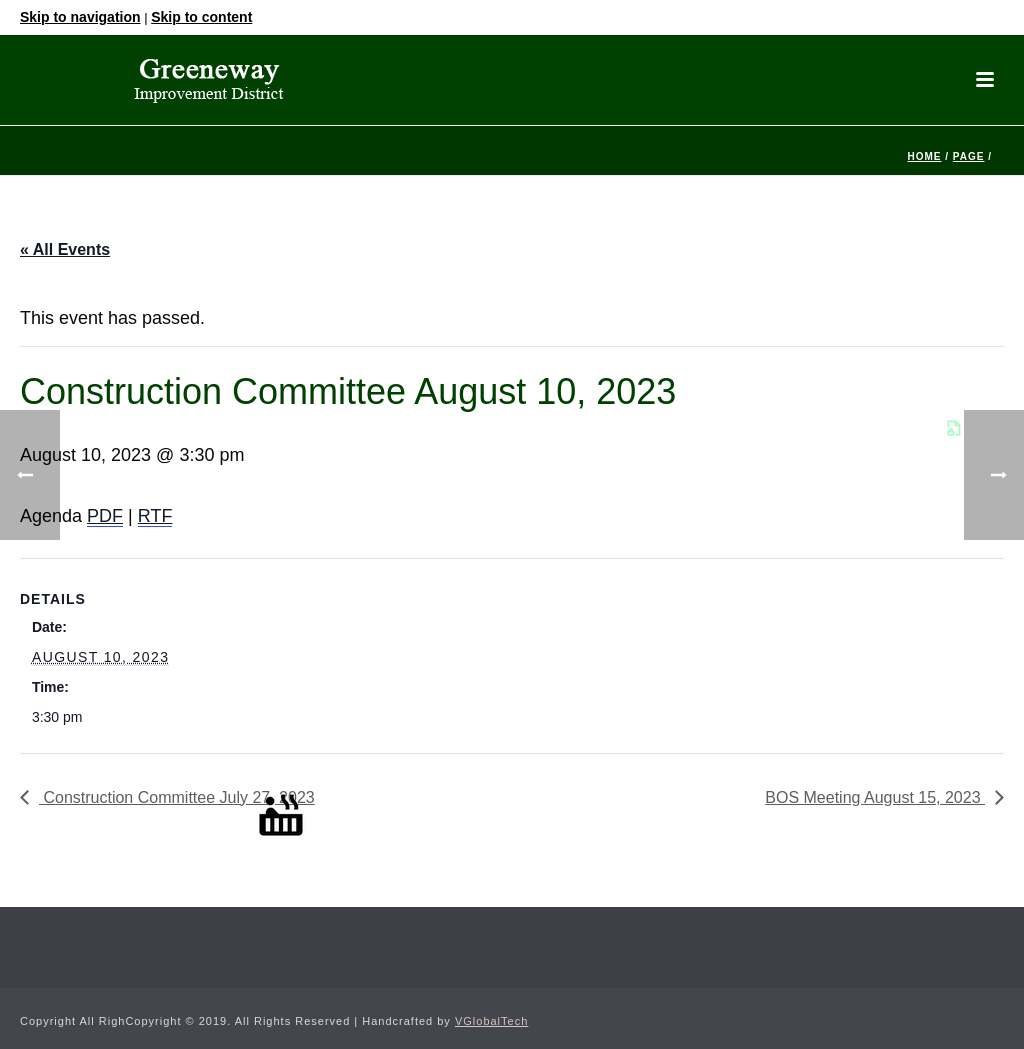 This screenshot has width=1024, height=1049. Describe the element at coordinates (281, 814) in the screenshot. I see `view hot tub or spa amenities` at that location.